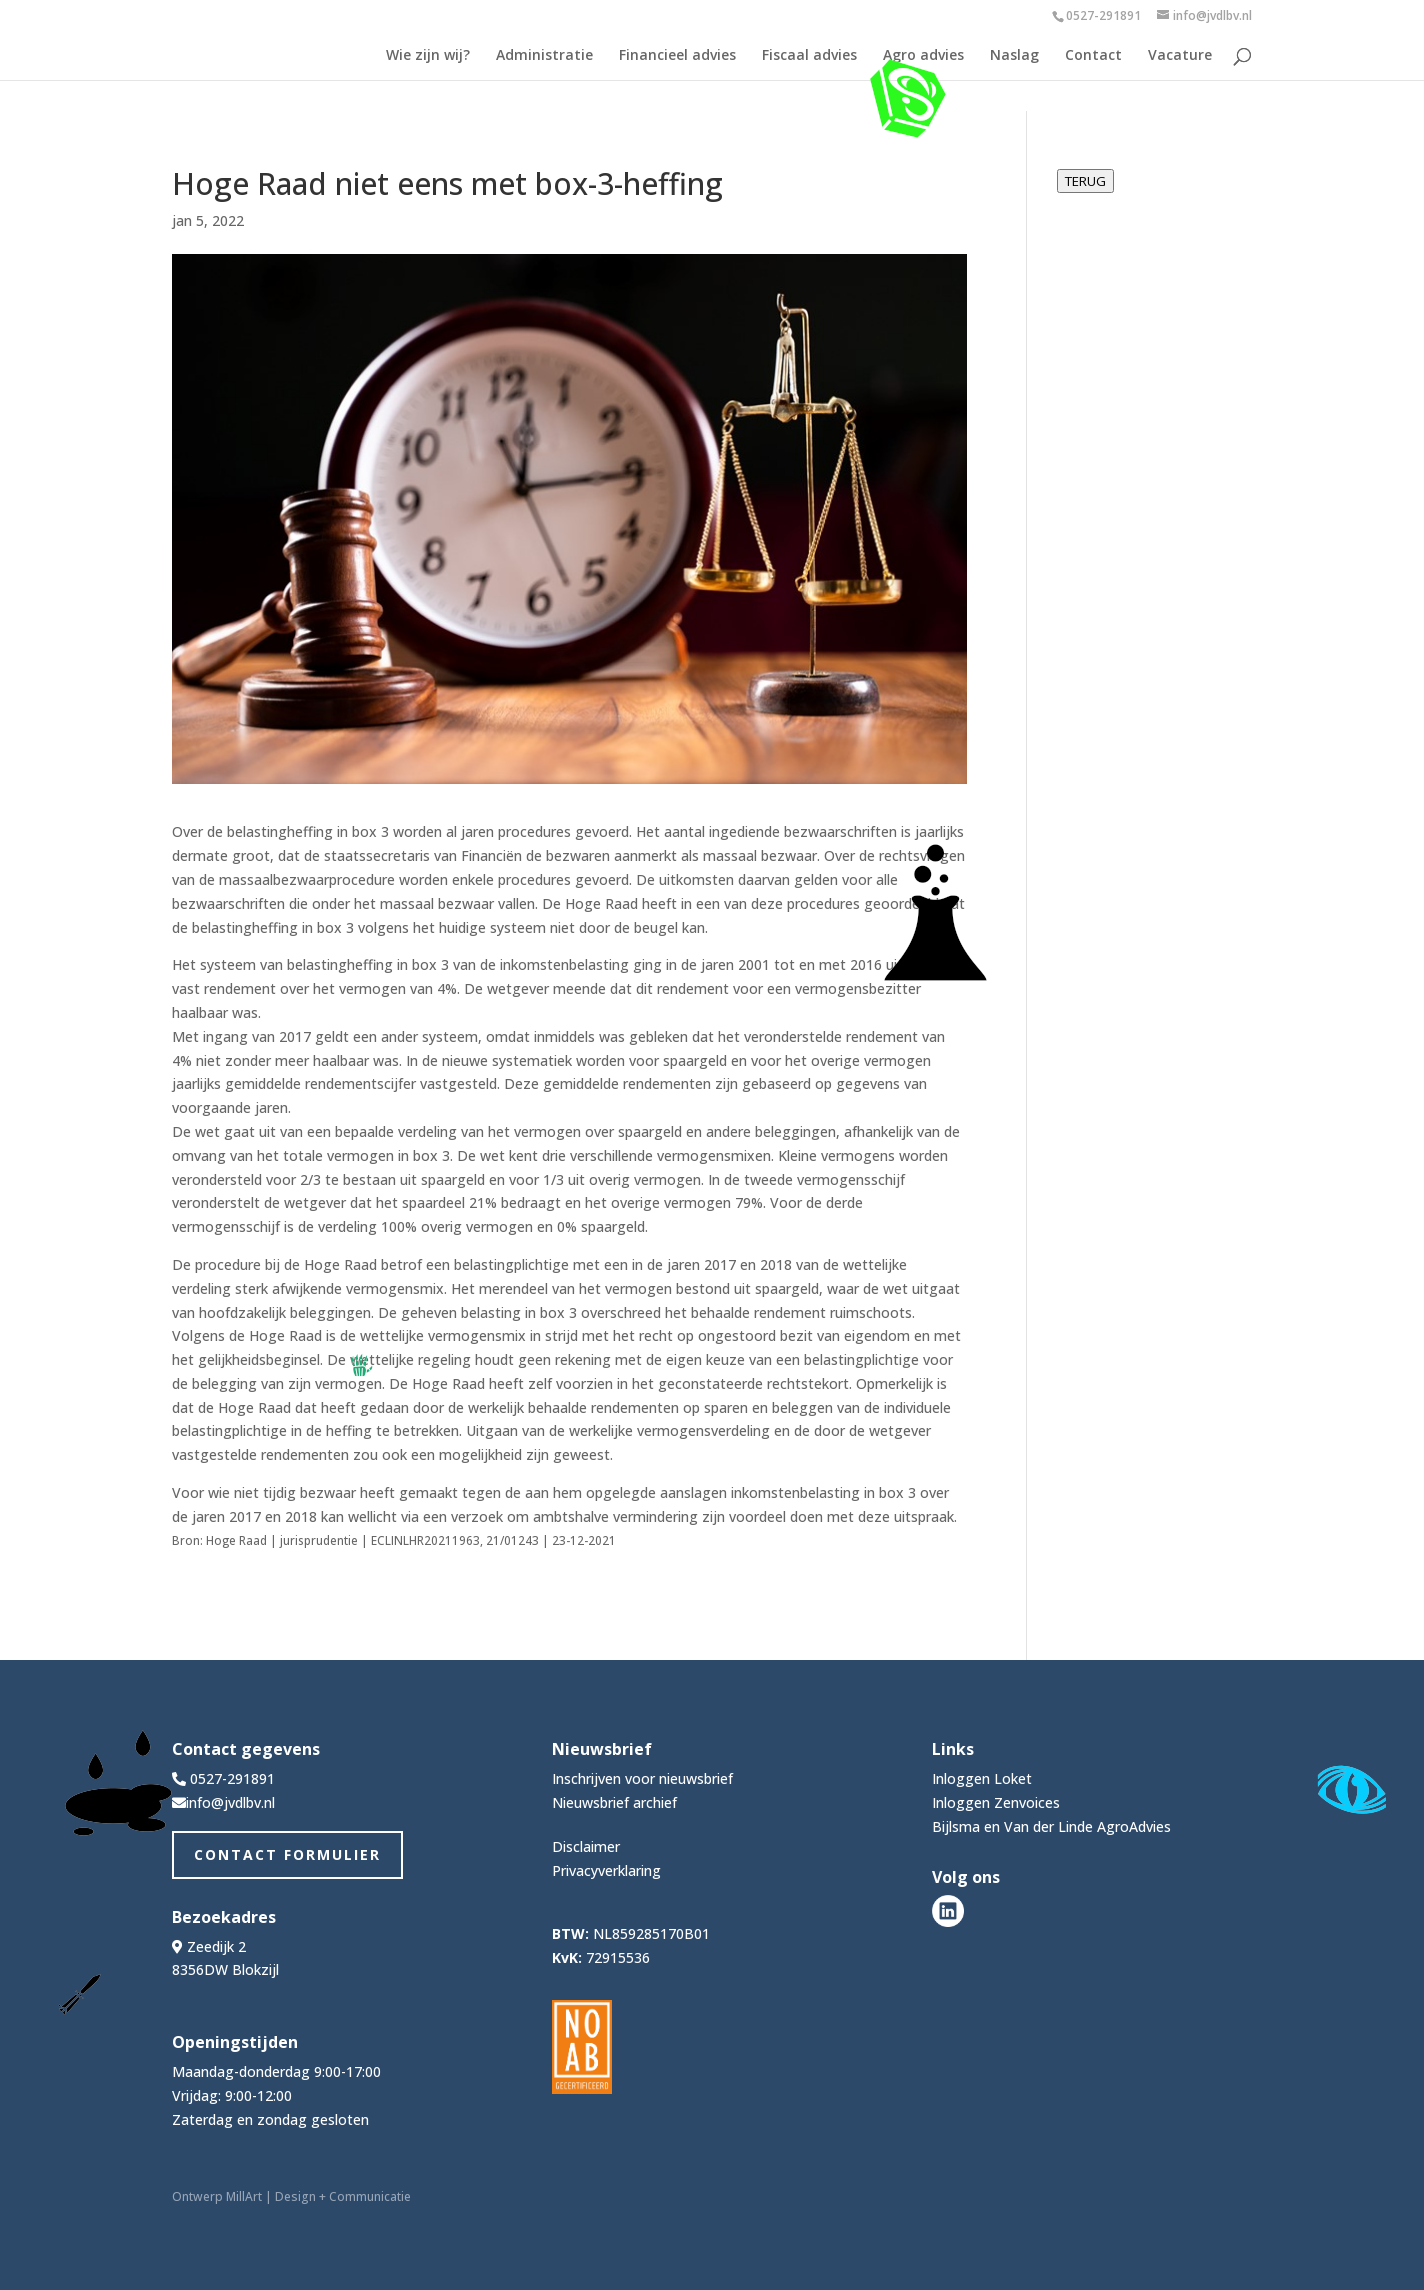 This screenshot has height=2290, width=1424. Describe the element at coordinates (935, 912) in the screenshot. I see `indicates acid or corrosive substance in gameplay` at that location.